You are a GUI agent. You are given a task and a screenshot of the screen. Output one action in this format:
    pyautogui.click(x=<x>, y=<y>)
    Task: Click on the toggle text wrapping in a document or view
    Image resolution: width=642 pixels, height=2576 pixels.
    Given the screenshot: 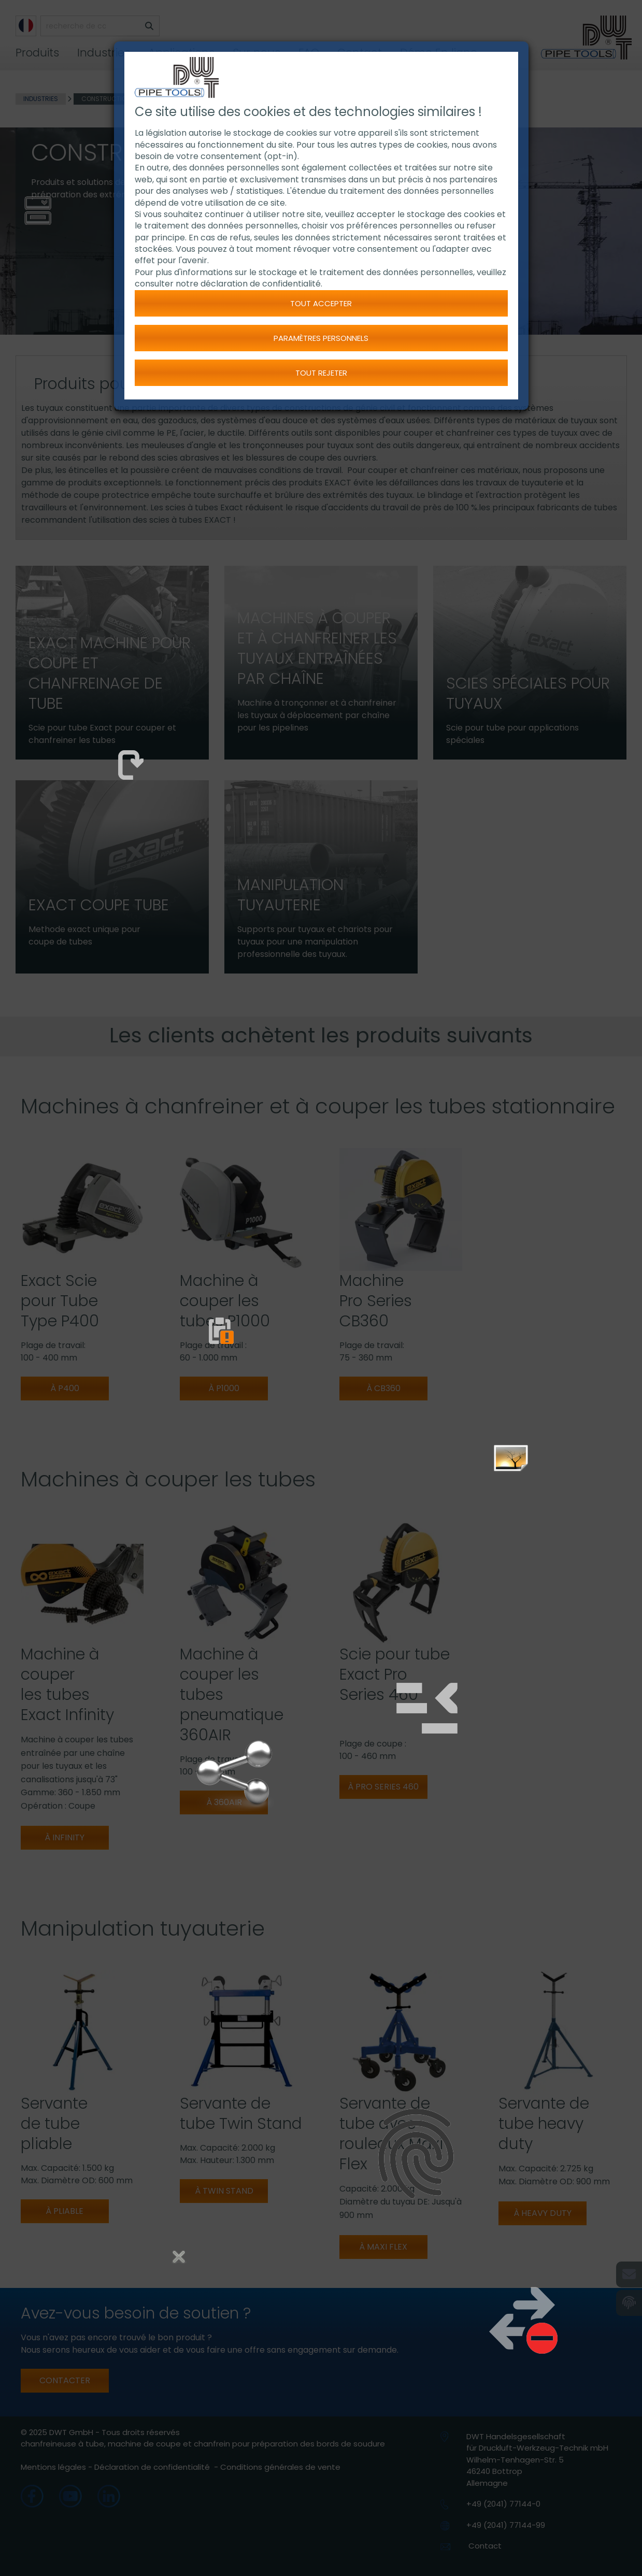 What is the action you would take?
    pyautogui.click(x=129, y=765)
    